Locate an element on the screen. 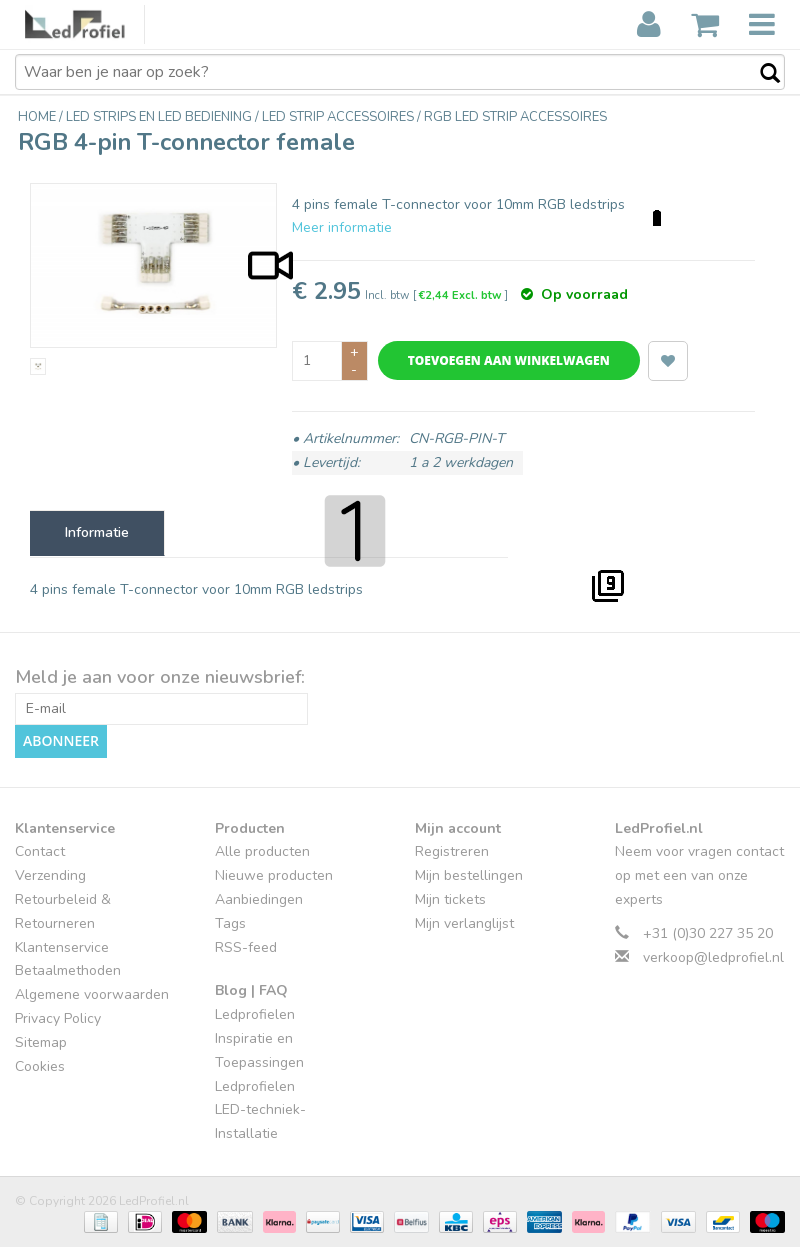 This screenshot has height=1247, width=800. indicates battery is fully charged is located at coordinates (657, 218).